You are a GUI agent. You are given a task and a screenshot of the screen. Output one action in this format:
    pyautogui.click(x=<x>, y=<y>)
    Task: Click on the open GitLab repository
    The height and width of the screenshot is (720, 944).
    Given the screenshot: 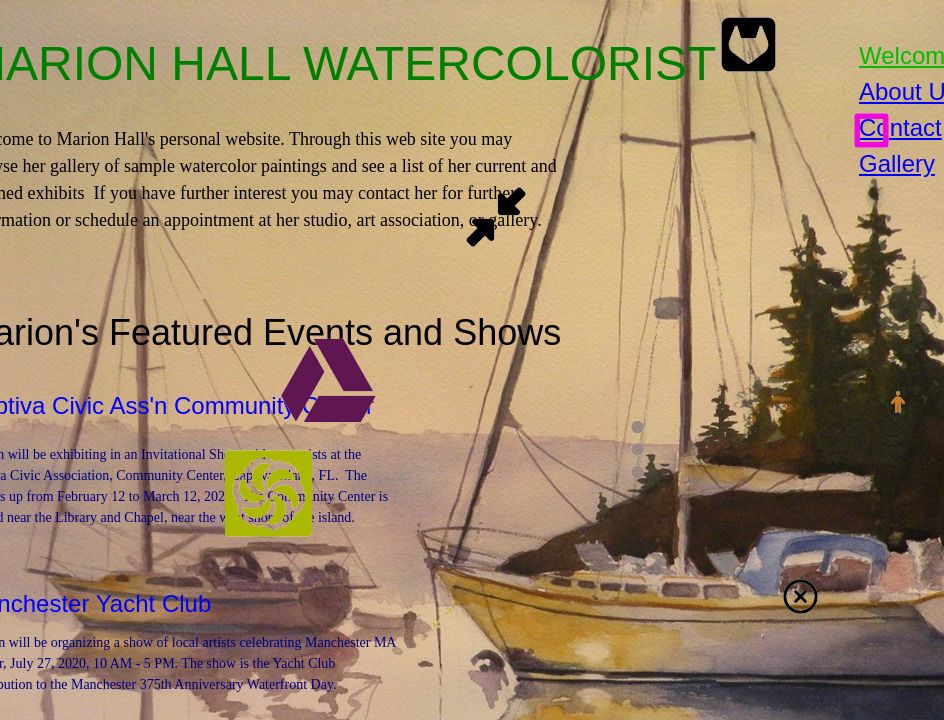 What is the action you would take?
    pyautogui.click(x=748, y=44)
    